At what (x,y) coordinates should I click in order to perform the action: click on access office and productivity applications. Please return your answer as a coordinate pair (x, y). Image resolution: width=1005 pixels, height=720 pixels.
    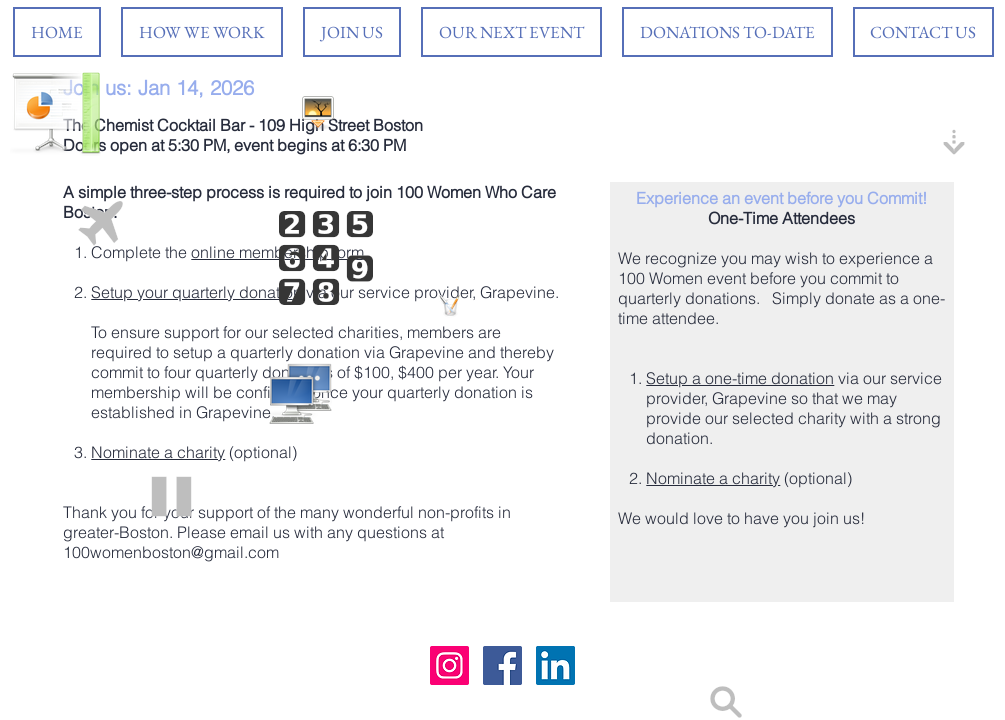
    Looking at the image, I should click on (450, 305).